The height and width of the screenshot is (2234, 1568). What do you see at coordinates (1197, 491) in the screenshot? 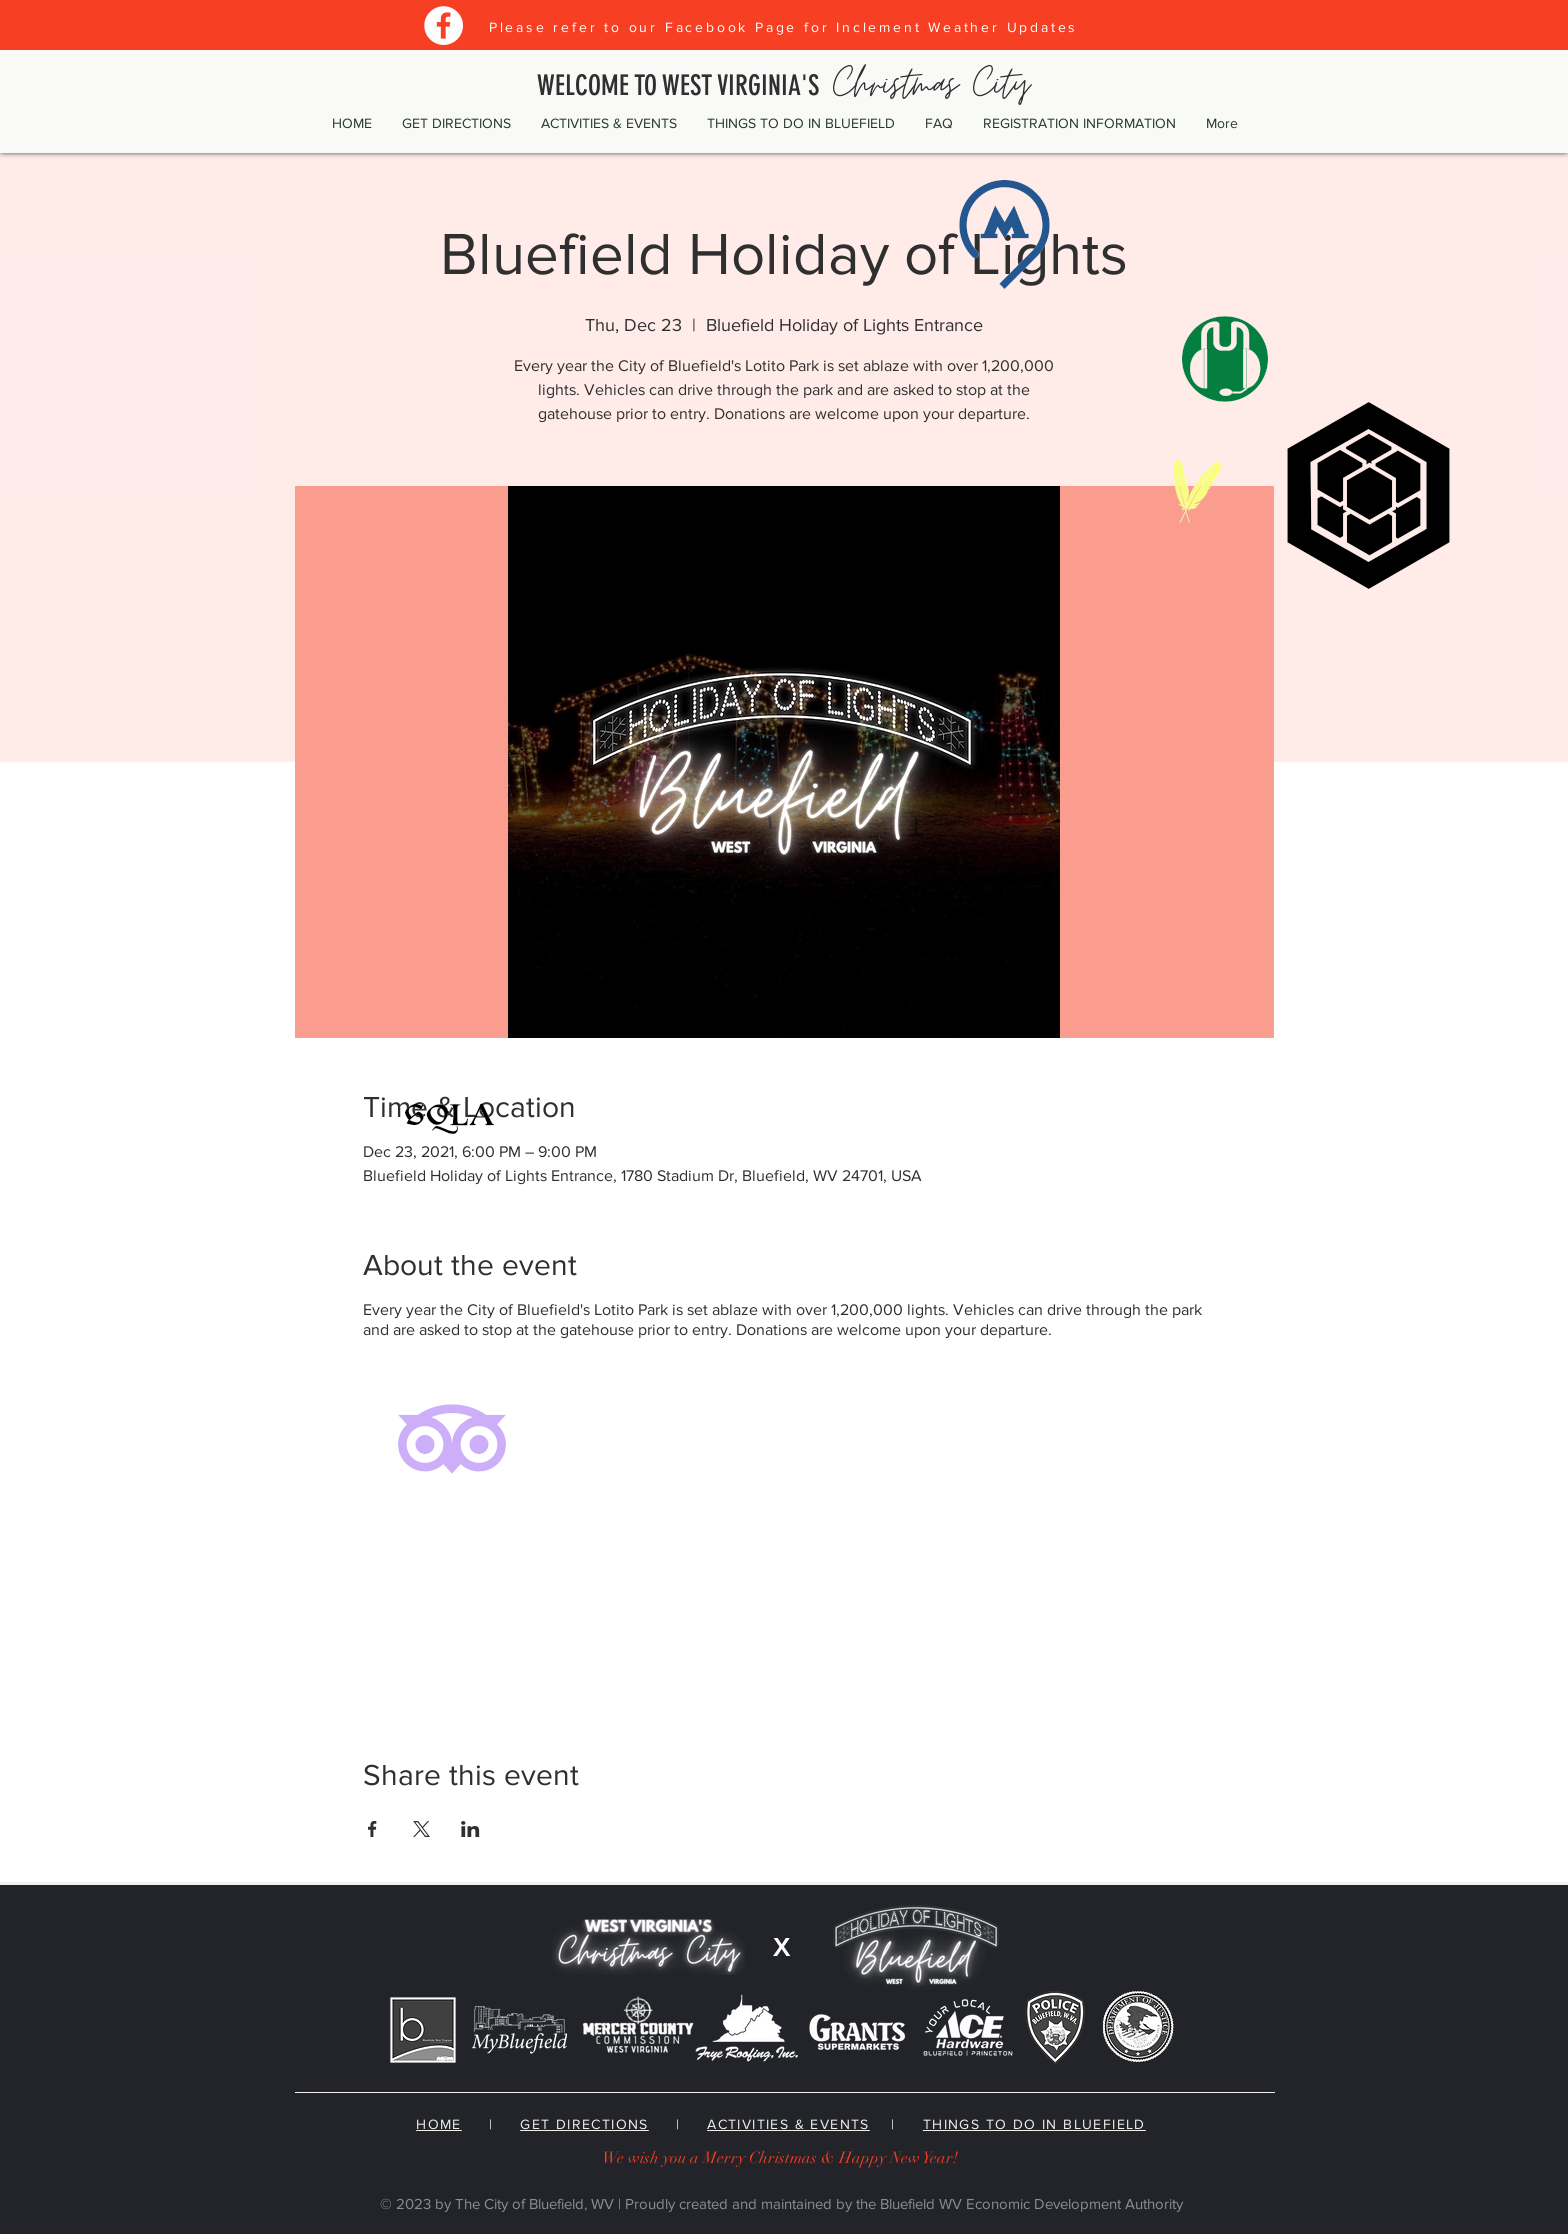
I see `apache maven project or build tool` at bounding box center [1197, 491].